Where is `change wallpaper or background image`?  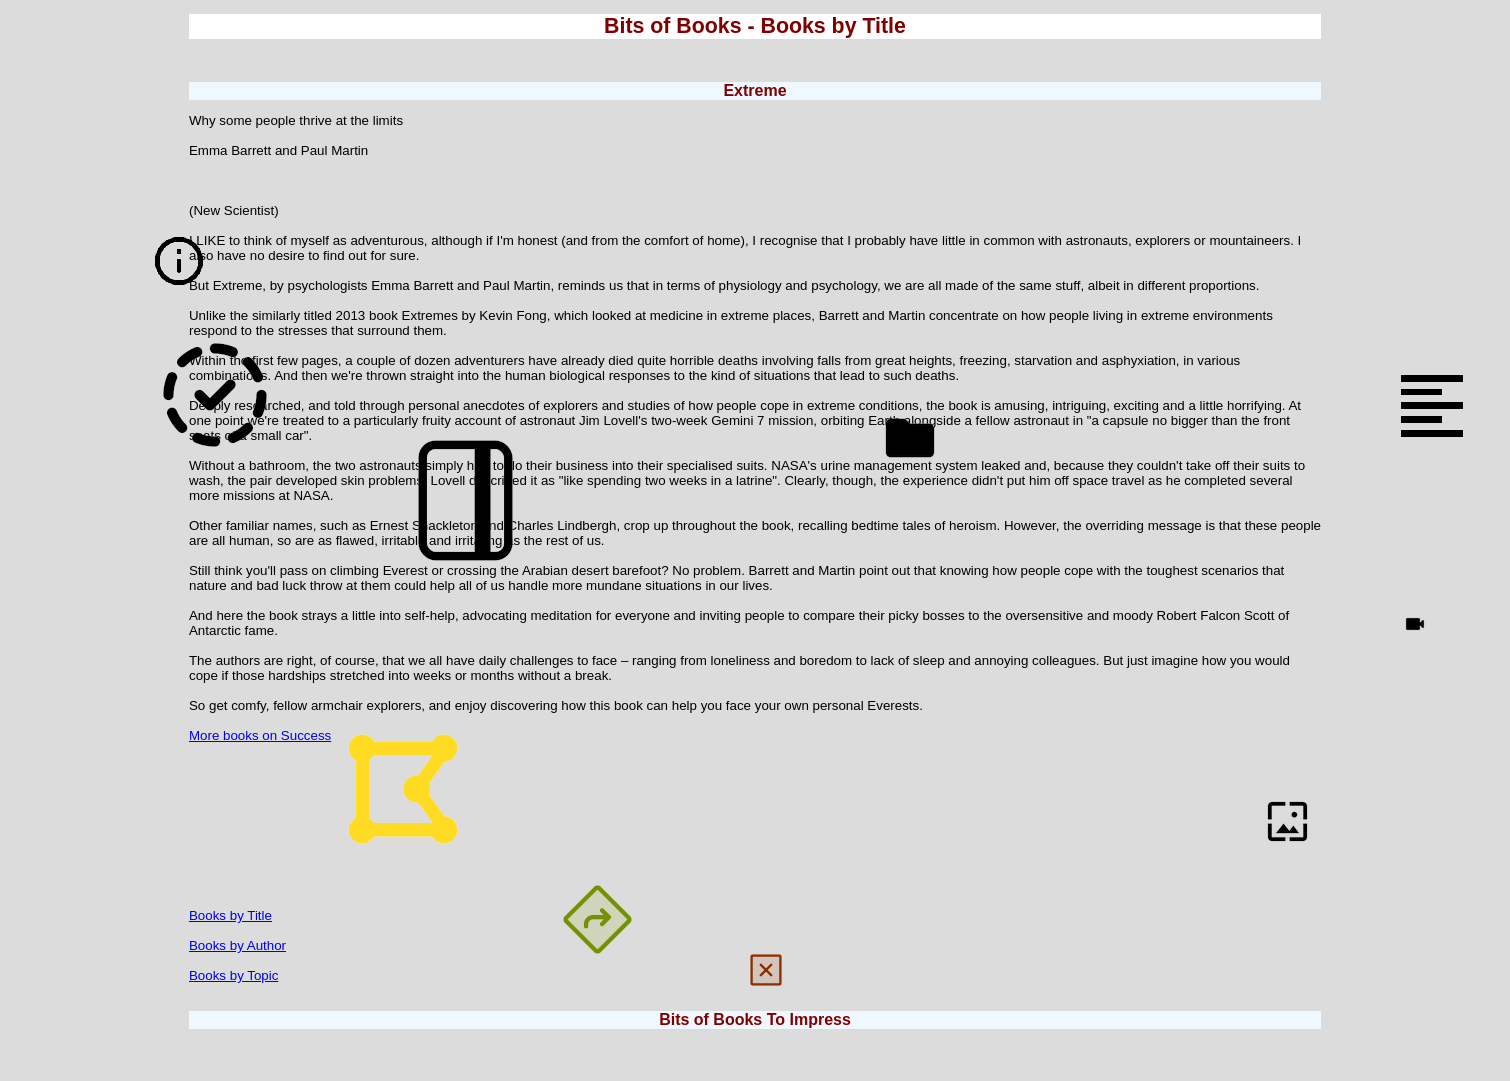
change wallpaper or background image is located at coordinates (1287, 821).